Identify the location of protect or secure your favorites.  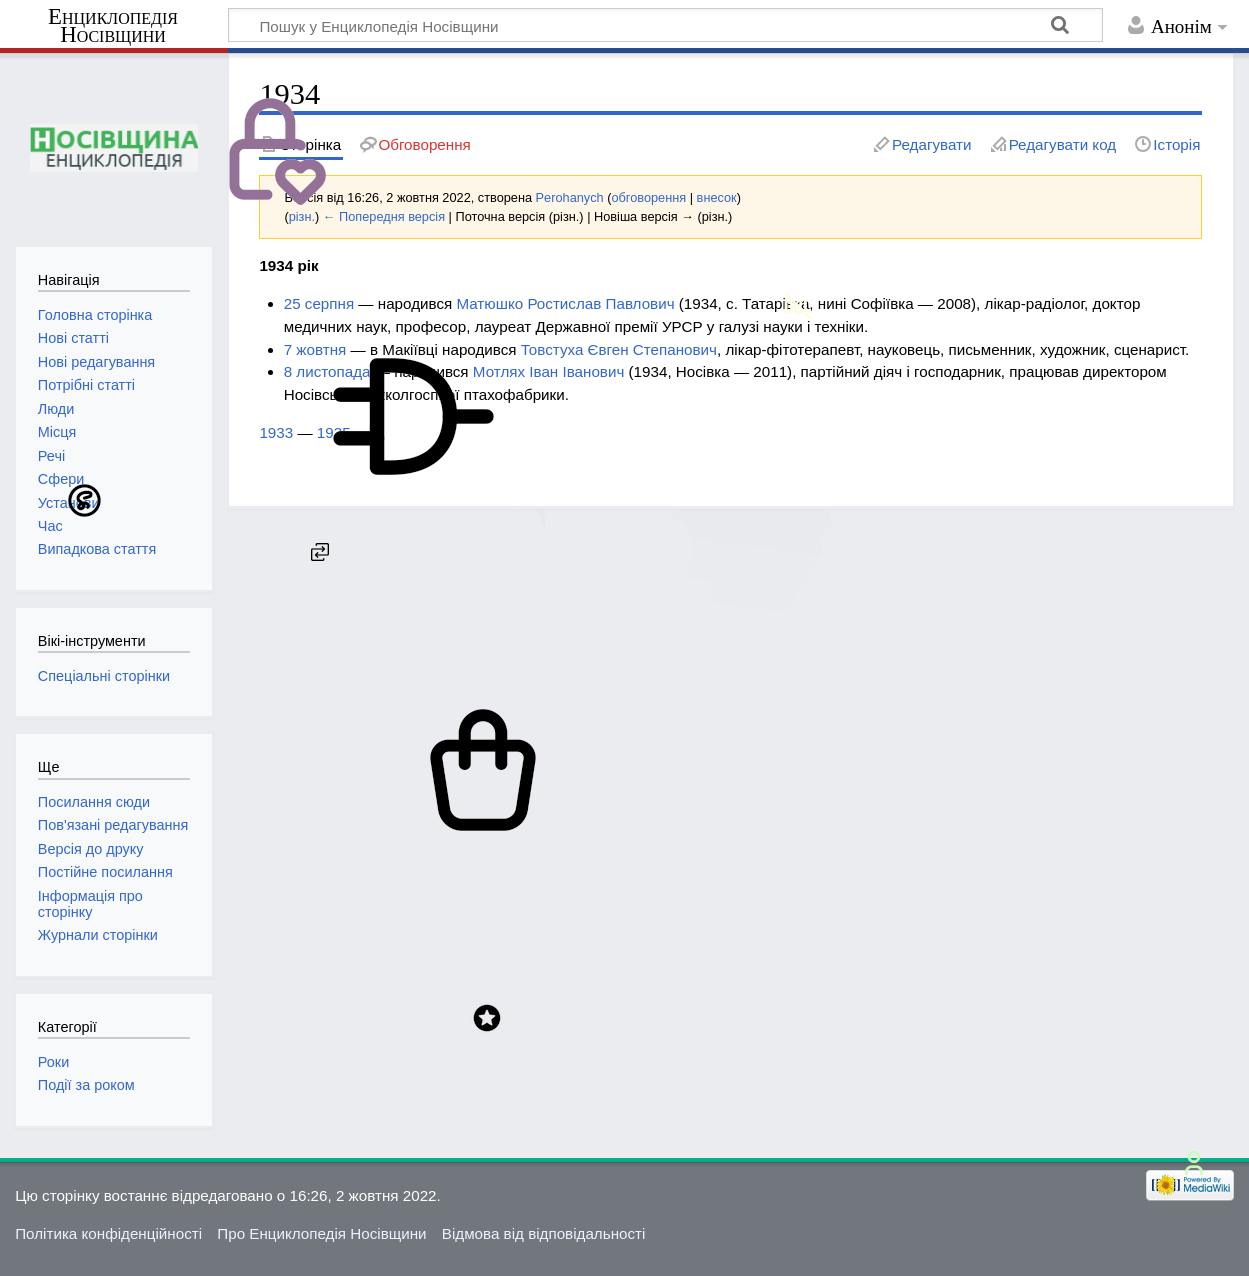
(270, 149).